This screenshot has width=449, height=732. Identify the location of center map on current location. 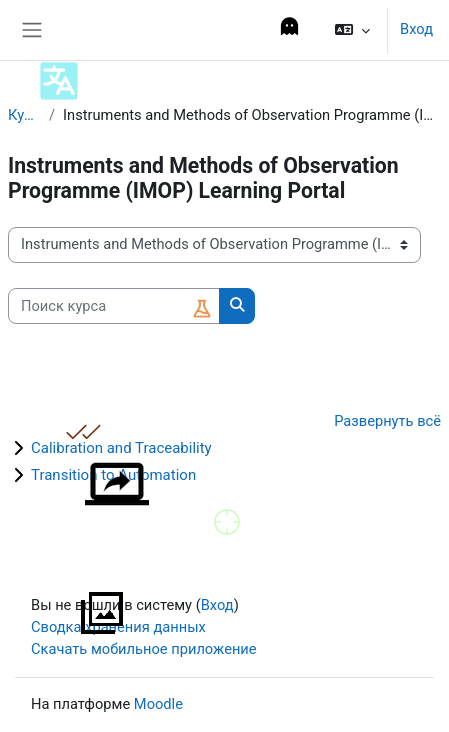
(227, 522).